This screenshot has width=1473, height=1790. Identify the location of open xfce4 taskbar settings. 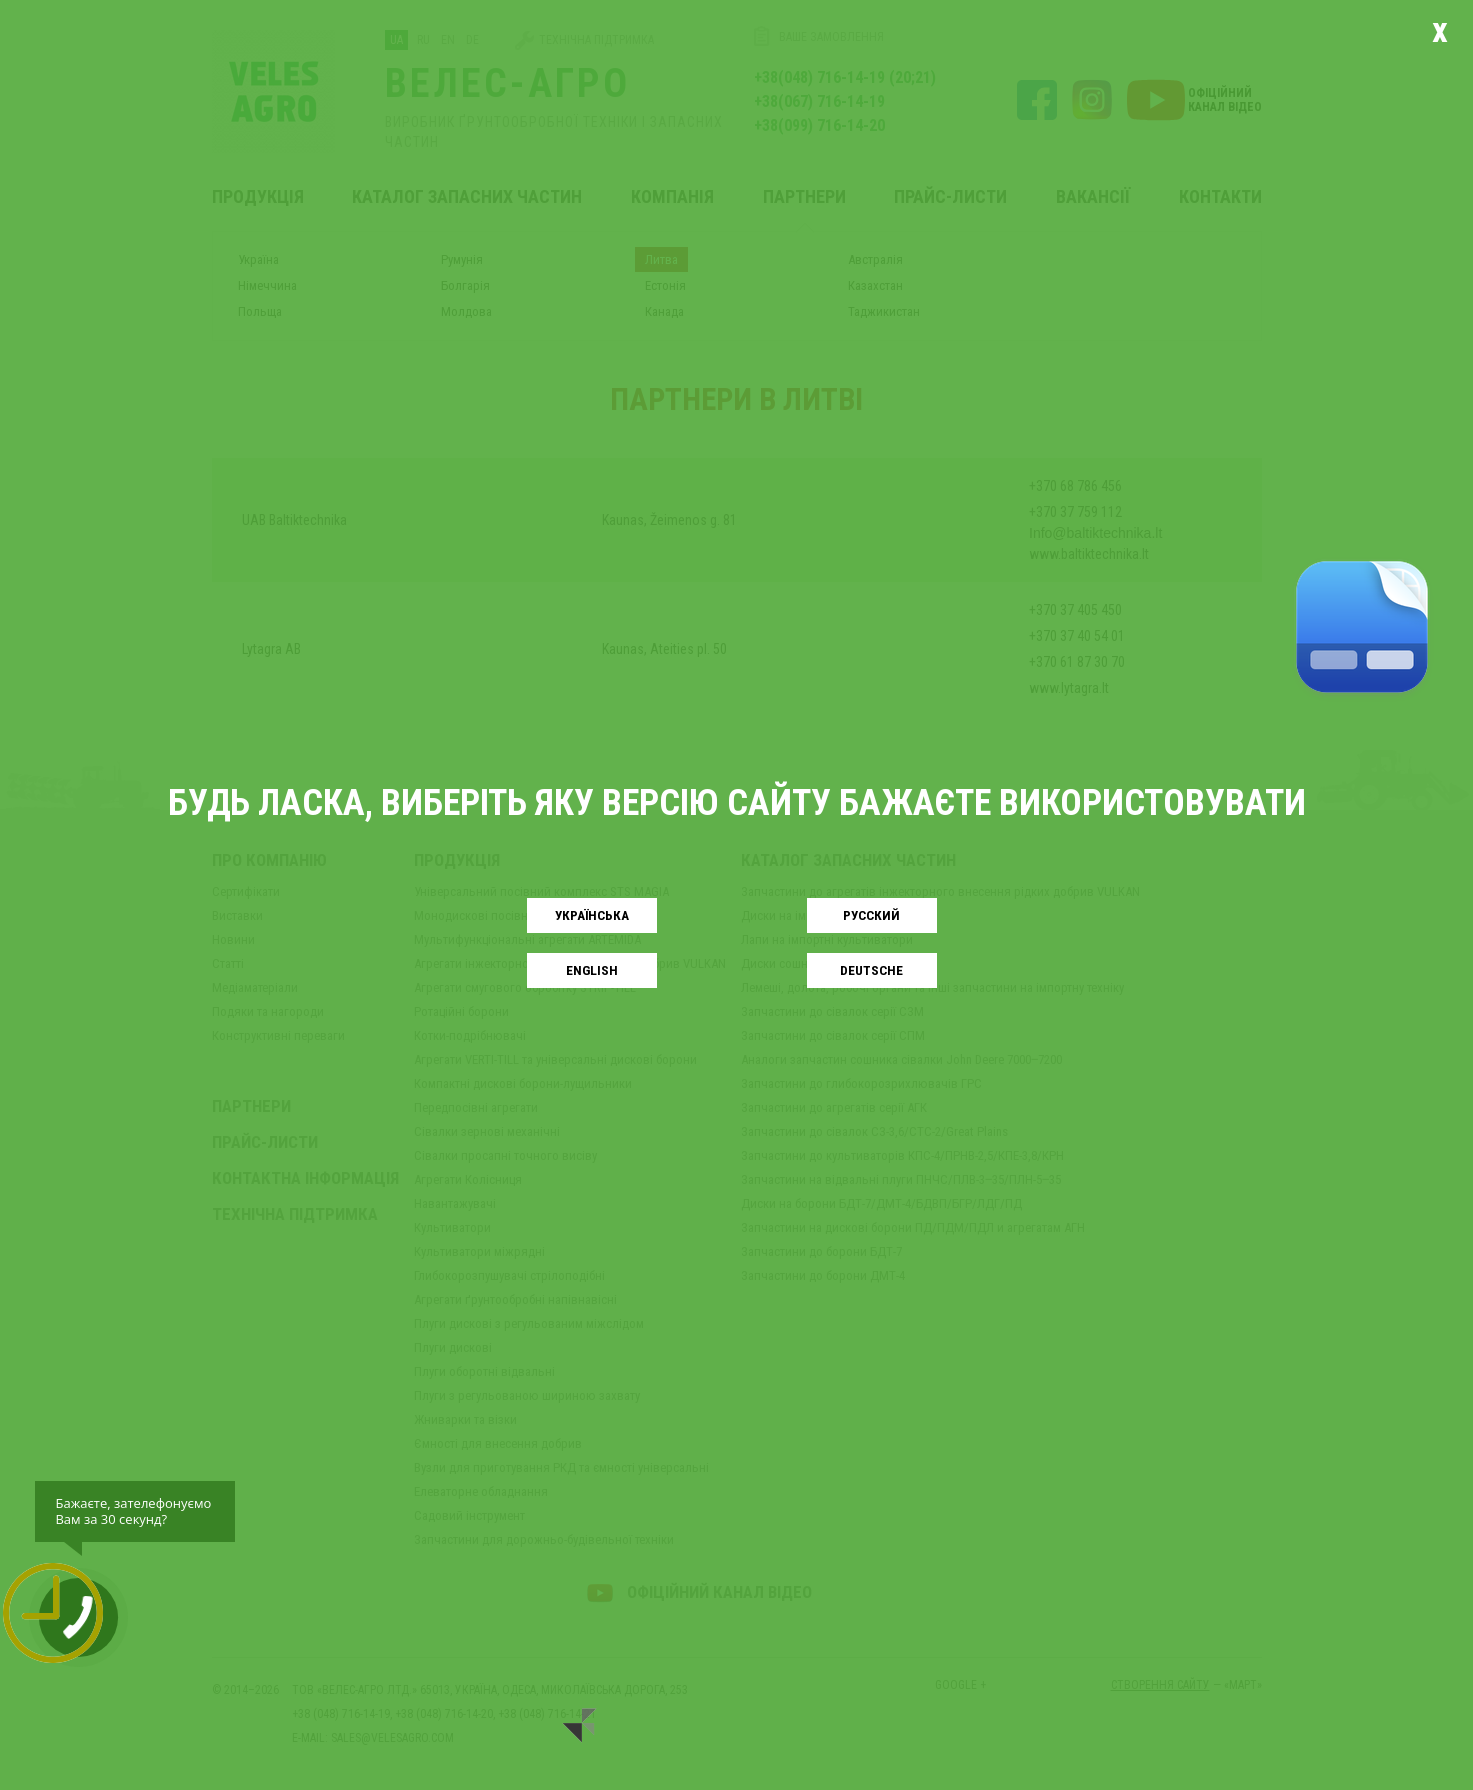
(1362, 627).